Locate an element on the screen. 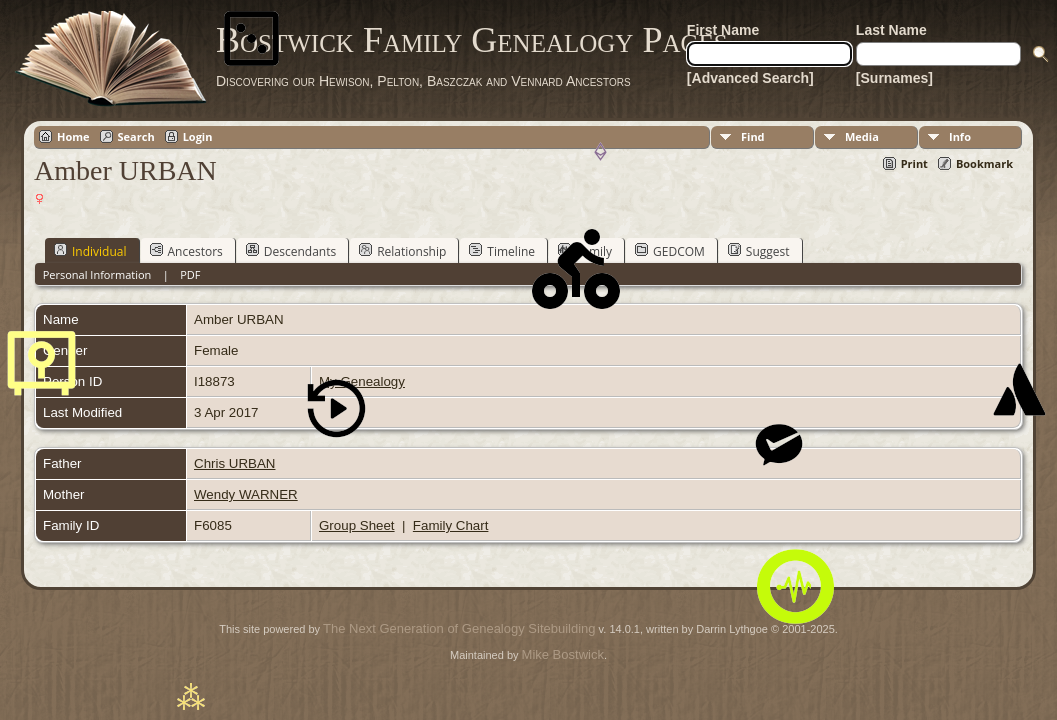 This screenshot has height=720, width=1057. indicates a dice roll result of three is located at coordinates (251, 38).